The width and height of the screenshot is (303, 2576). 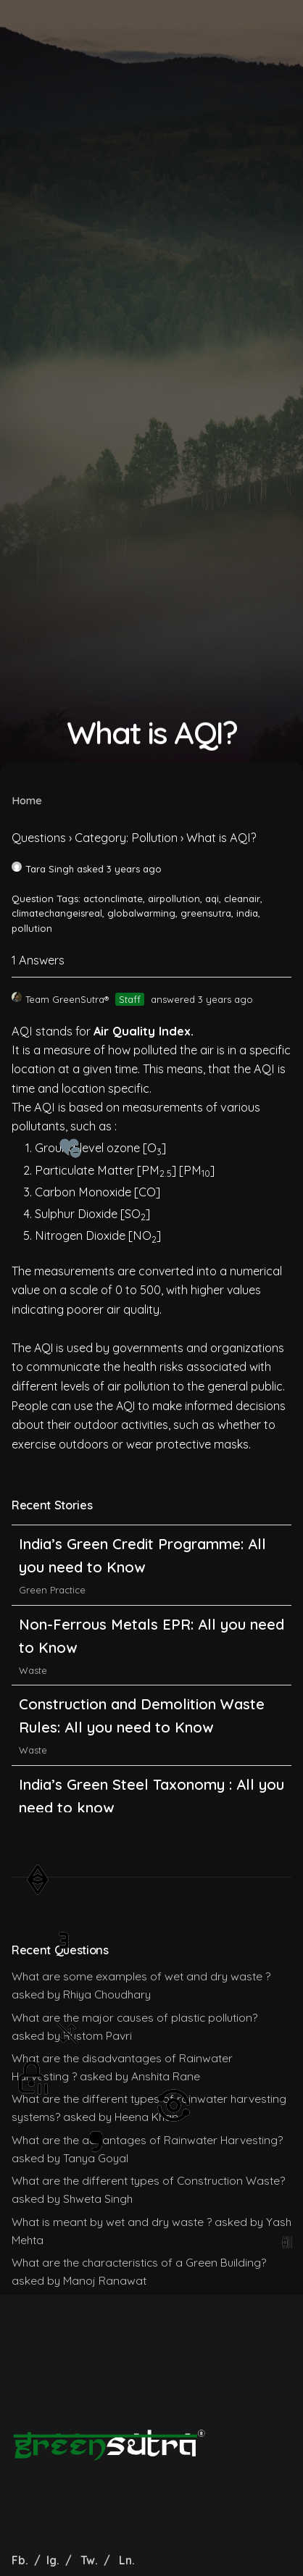 I want to click on view ethereum wallet balance, so click(x=38, y=1880).